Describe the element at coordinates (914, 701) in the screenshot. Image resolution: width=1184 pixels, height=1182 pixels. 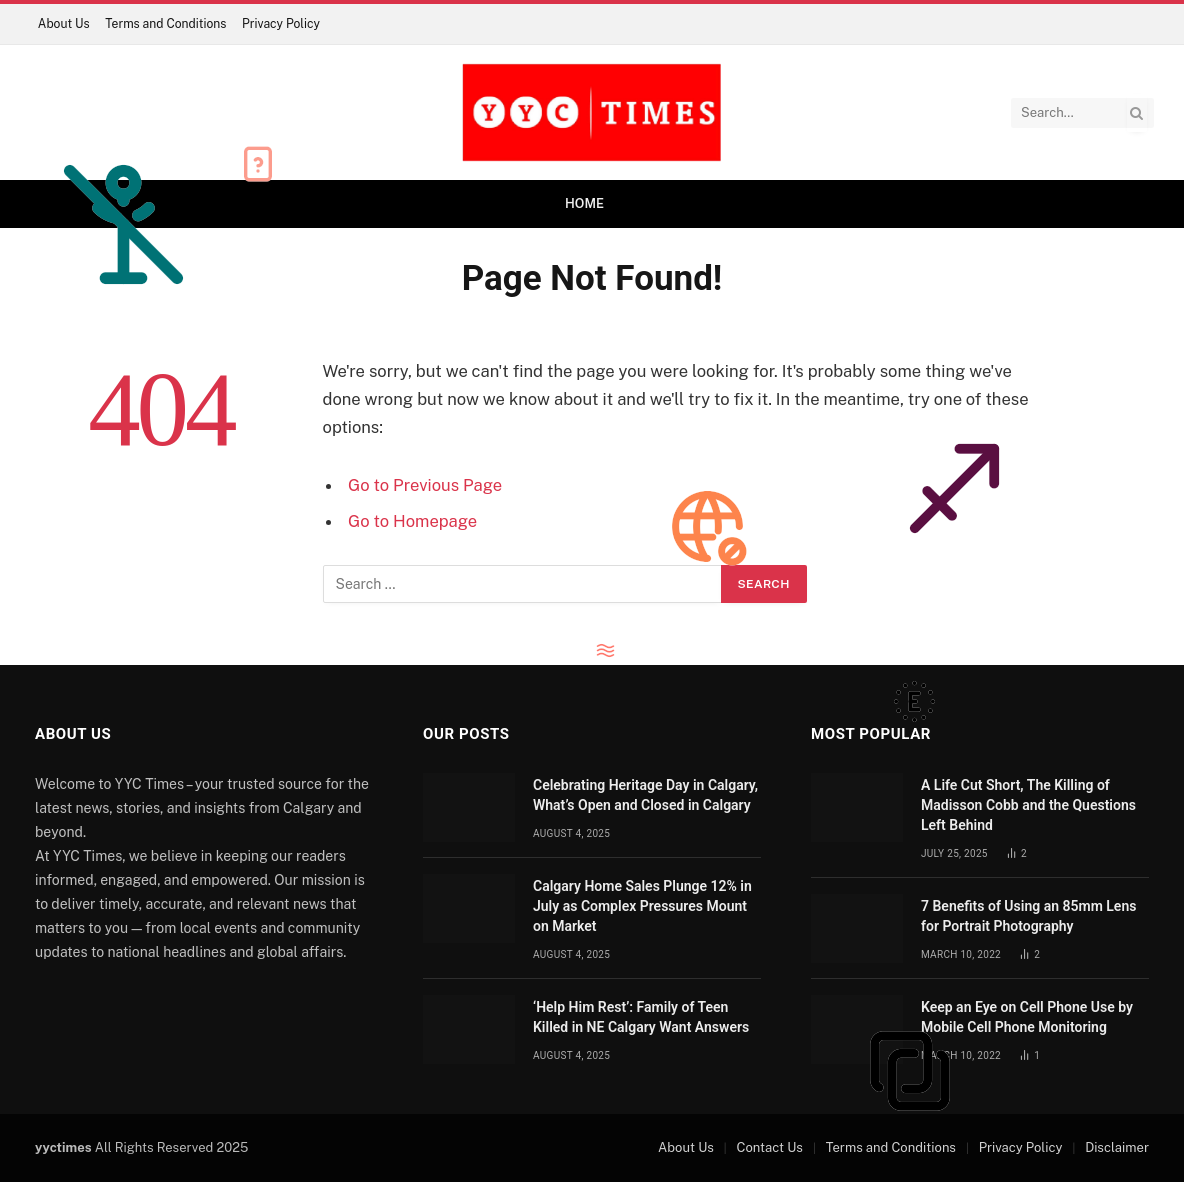
I see `indicates an "essential" or "enterprise" tier feature` at that location.